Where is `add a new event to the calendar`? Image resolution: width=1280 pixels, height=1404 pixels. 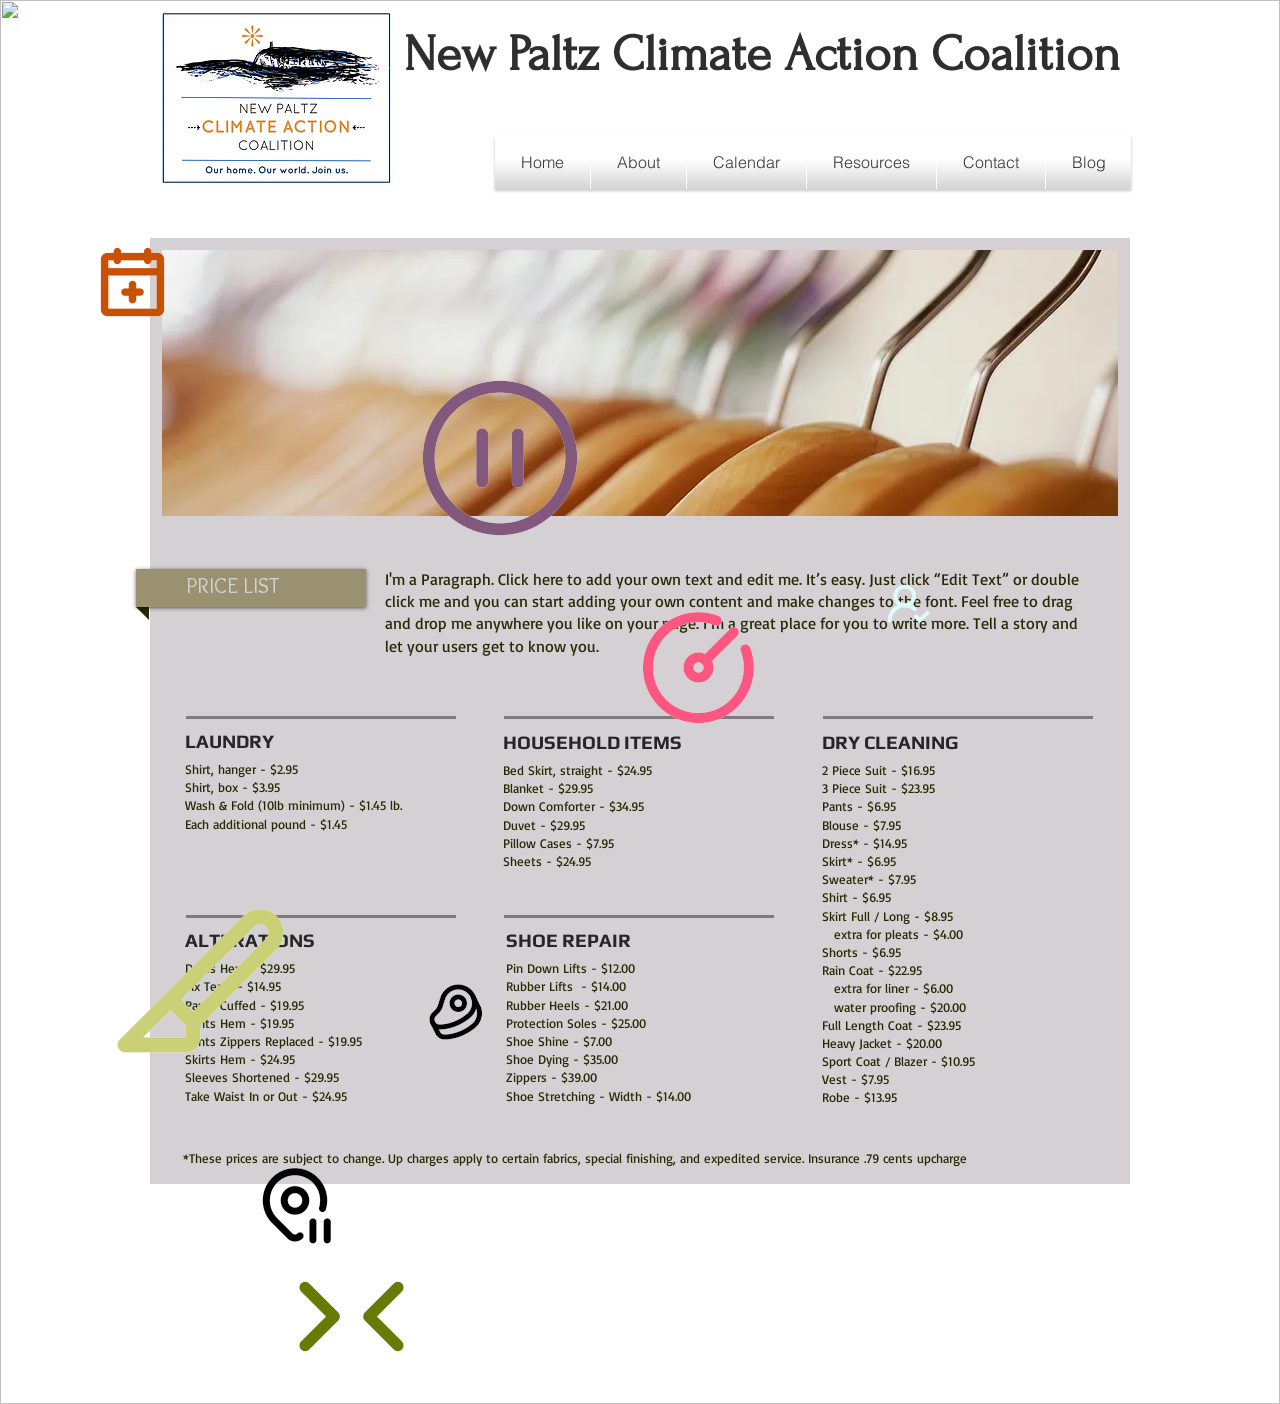
add a new event to the calendar is located at coordinates (132, 284).